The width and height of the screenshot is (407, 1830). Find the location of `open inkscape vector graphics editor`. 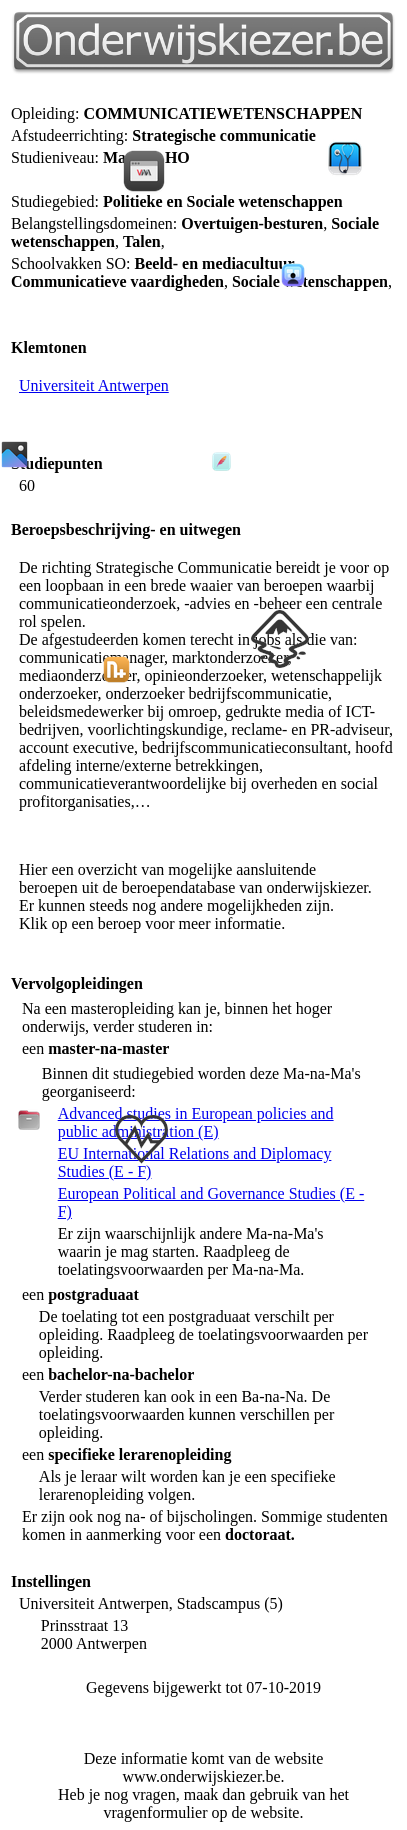

open inkscape vector graphics editor is located at coordinates (280, 639).